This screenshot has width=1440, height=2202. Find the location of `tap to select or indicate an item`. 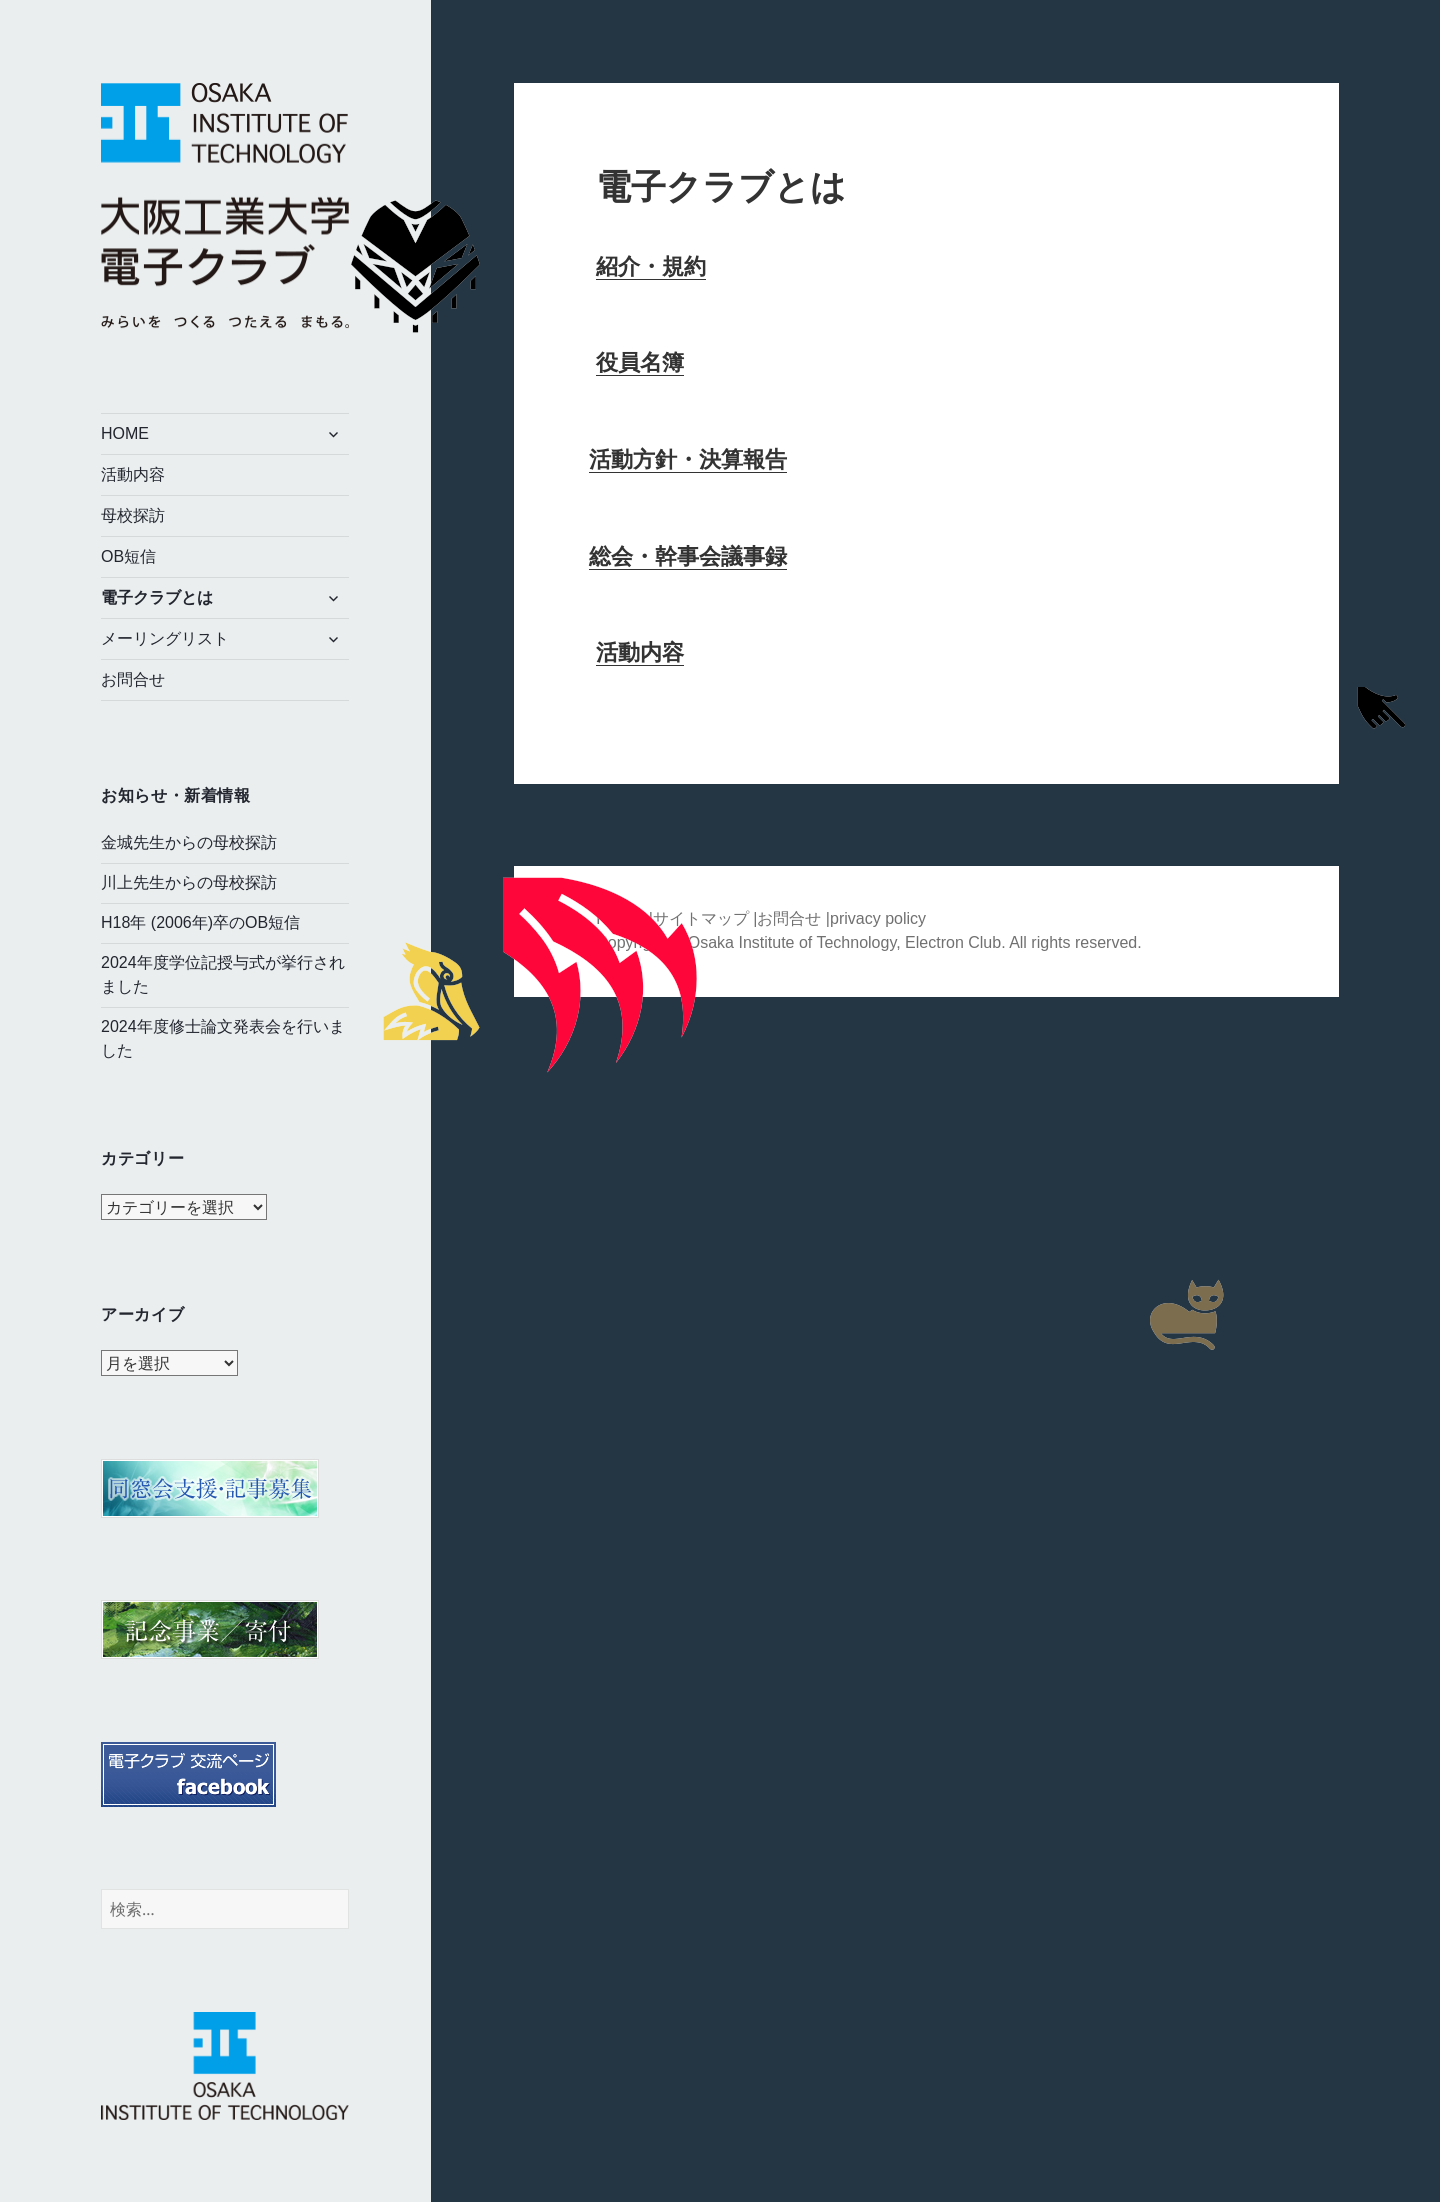

tap to select or indicate an item is located at coordinates (1381, 710).